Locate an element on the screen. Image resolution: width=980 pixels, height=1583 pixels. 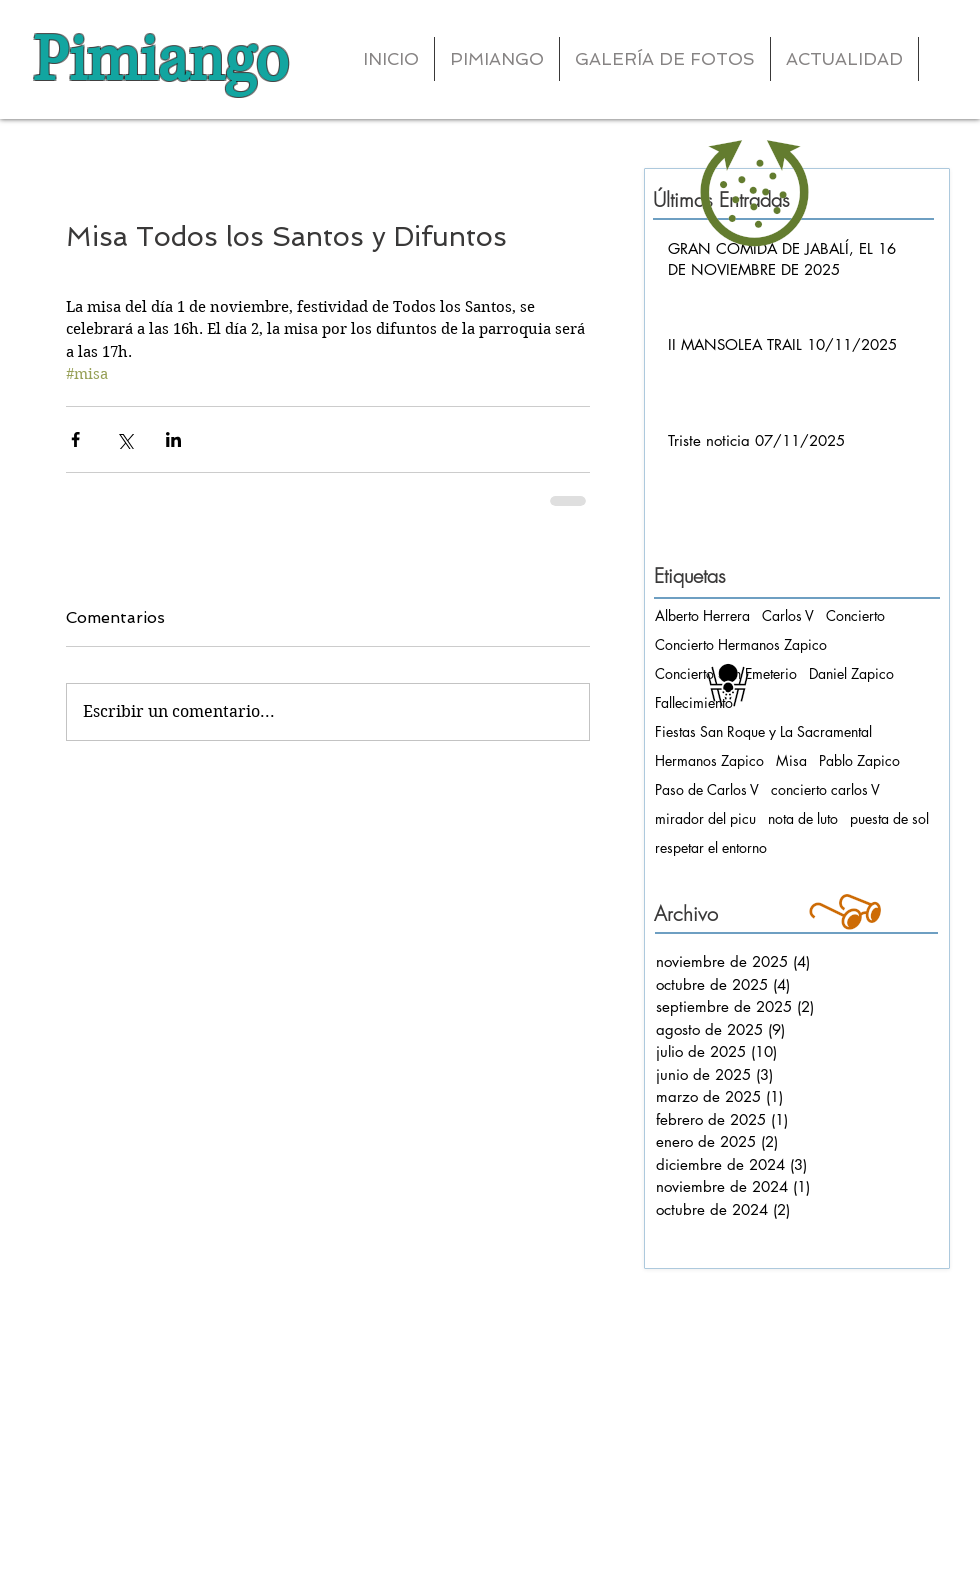
indicates a surrounding or encirclement action in gameplay is located at coordinates (754, 192).